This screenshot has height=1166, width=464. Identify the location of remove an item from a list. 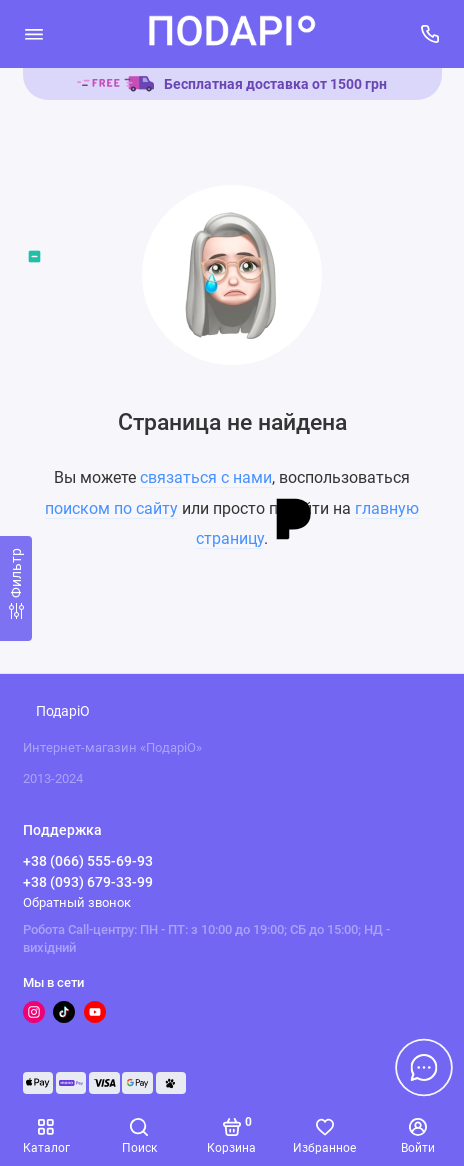
(34, 256).